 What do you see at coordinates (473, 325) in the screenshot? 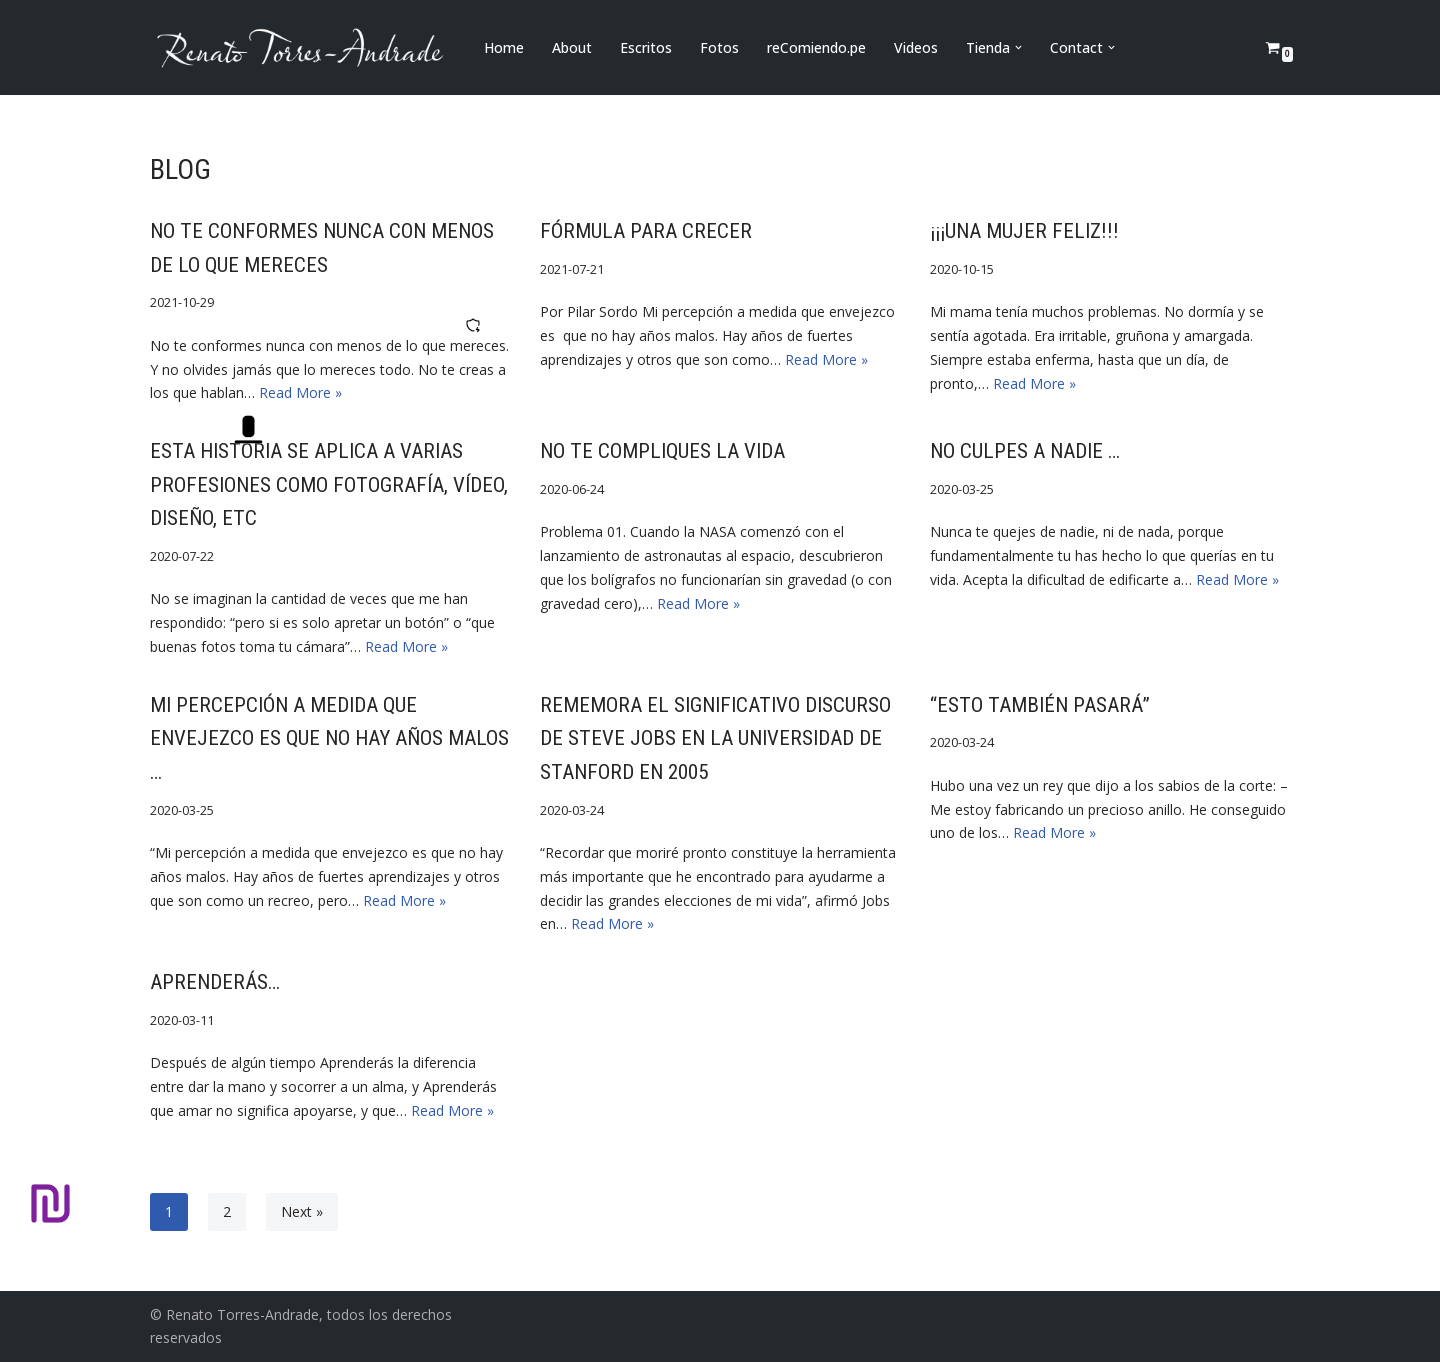
I see `enable power-saving security mode` at bounding box center [473, 325].